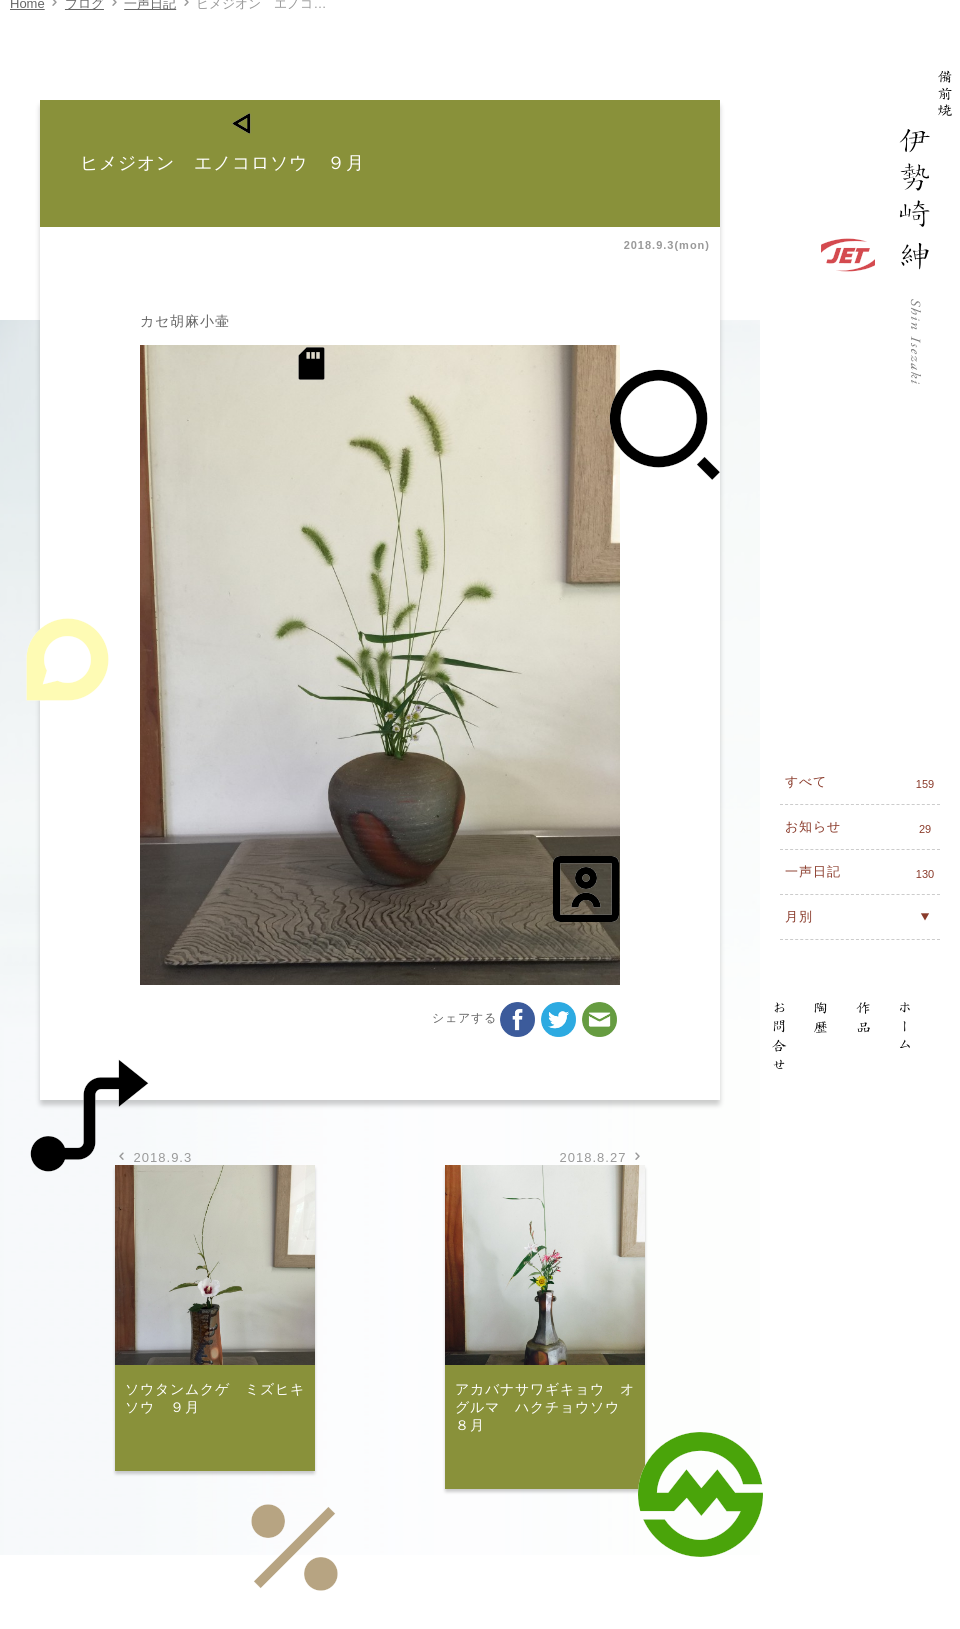 The image size is (960, 1629). I want to click on play media in reverse, so click(242, 123).